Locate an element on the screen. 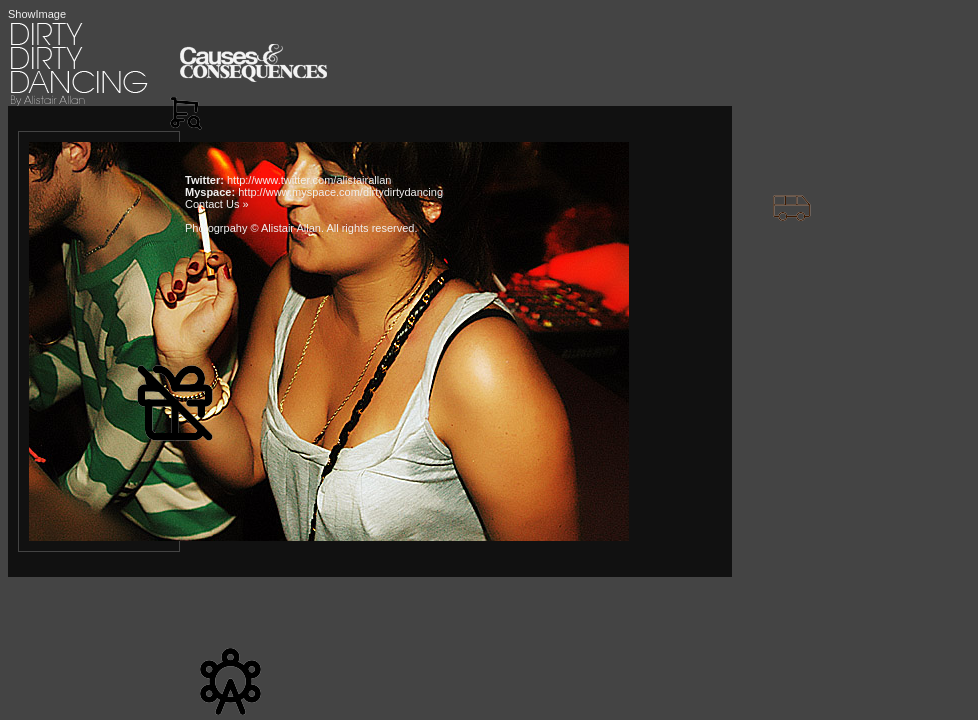 The width and height of the screenshot is (978, 720). search within your shopping cart is located at coordinates (184, 112).